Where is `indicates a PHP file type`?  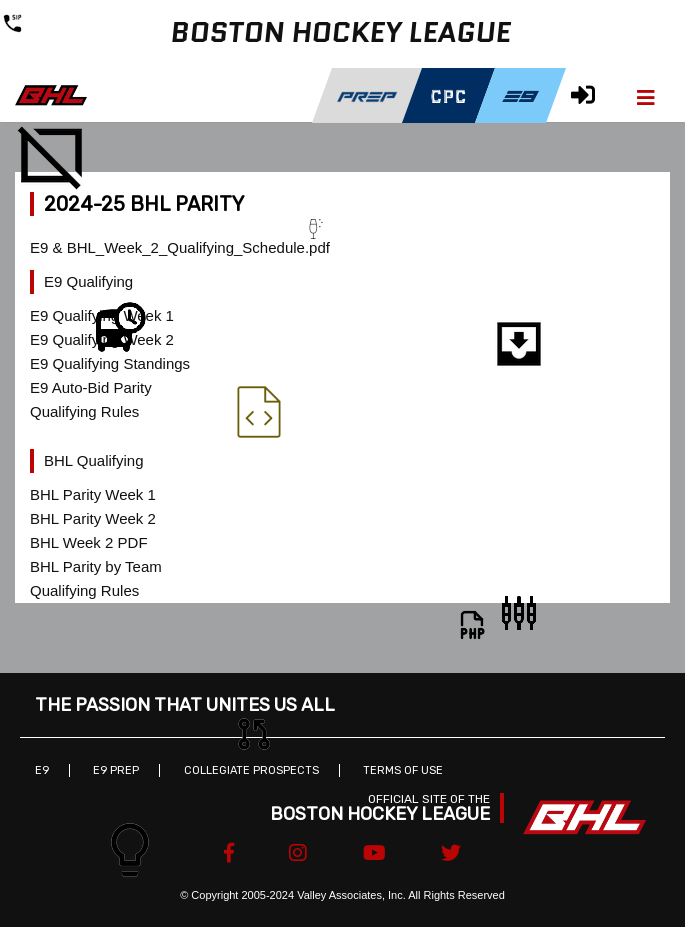
indicates a PHP file type is located at coordinates (472, 625).